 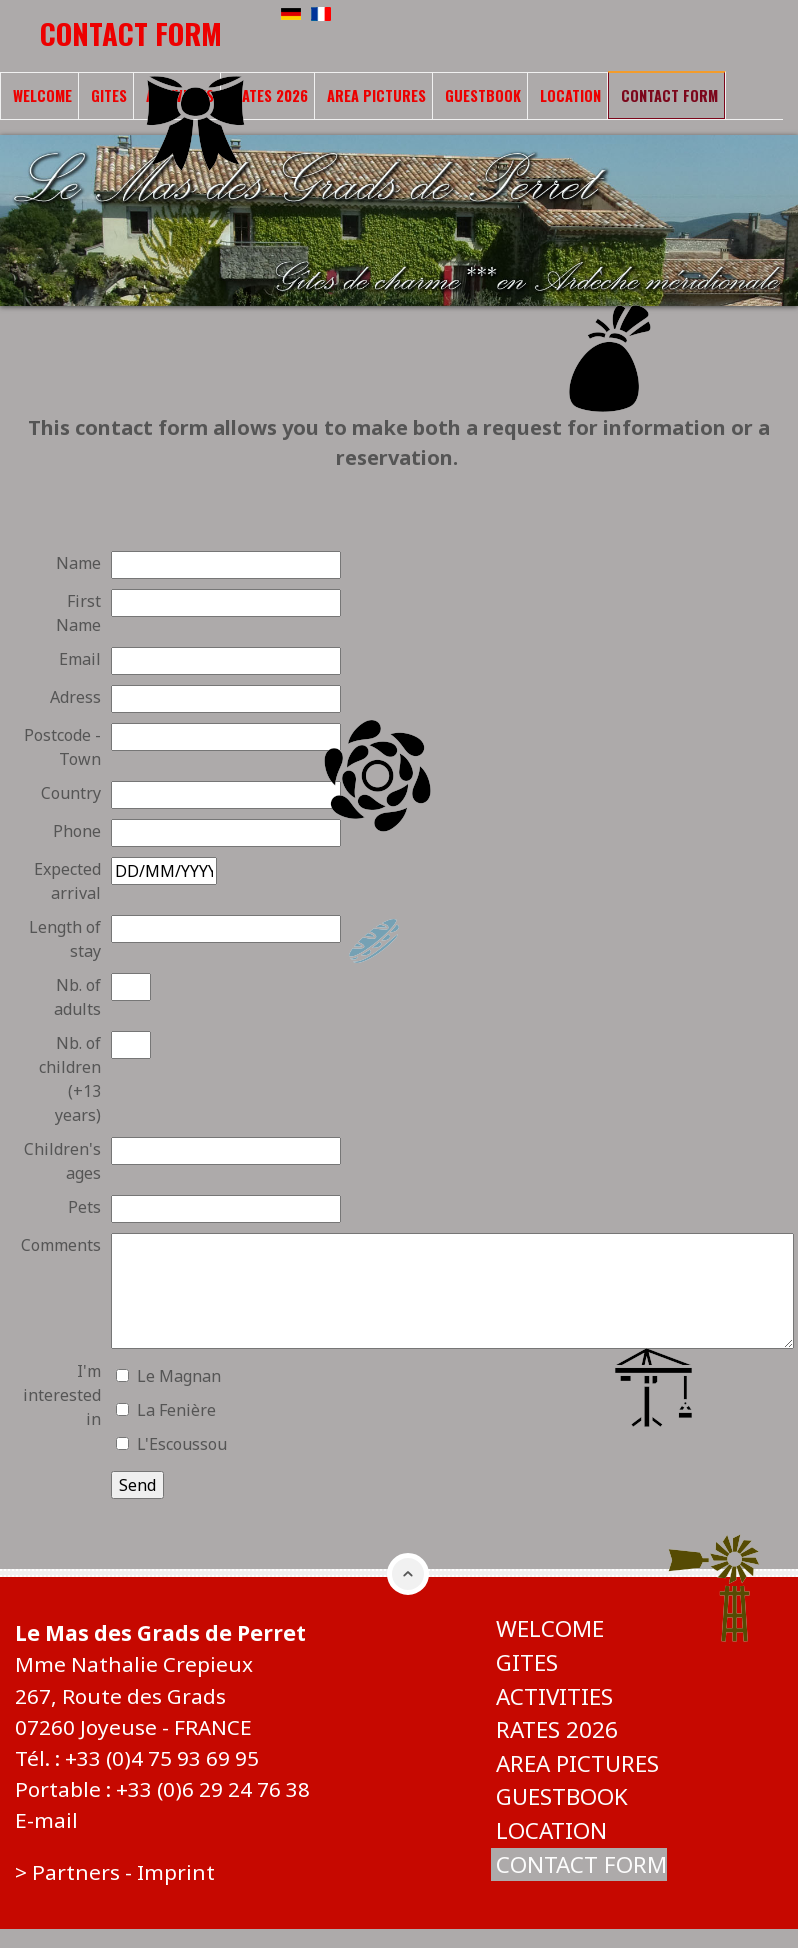 What do you see at coordinates (714, 1586) in the screenshot?
I see `windmill or wind pump structure icon` at bounding box center [714, 1586].